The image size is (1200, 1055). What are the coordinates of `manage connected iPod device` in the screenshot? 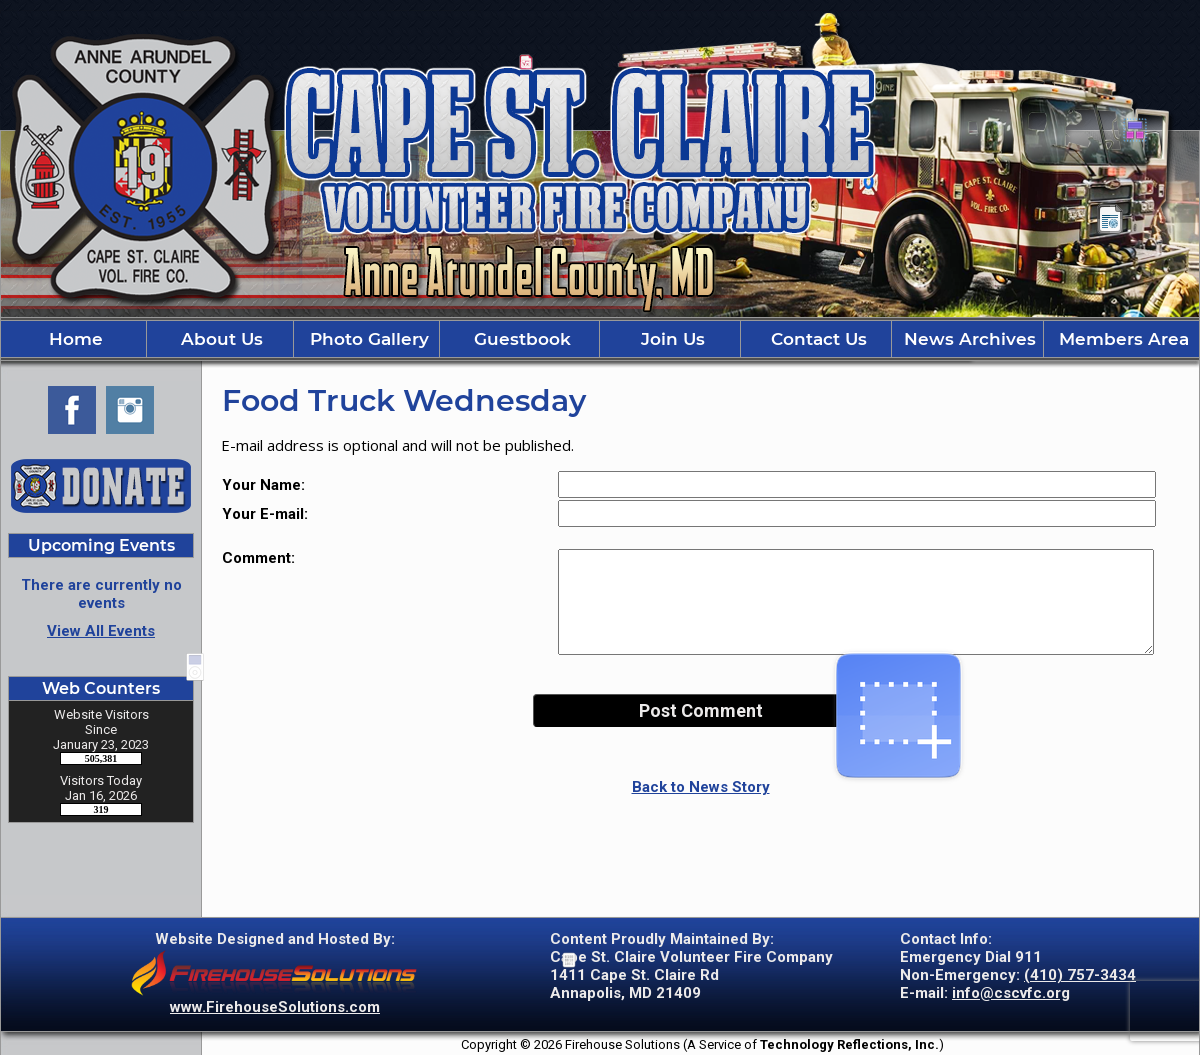 It's located at (195, 667).